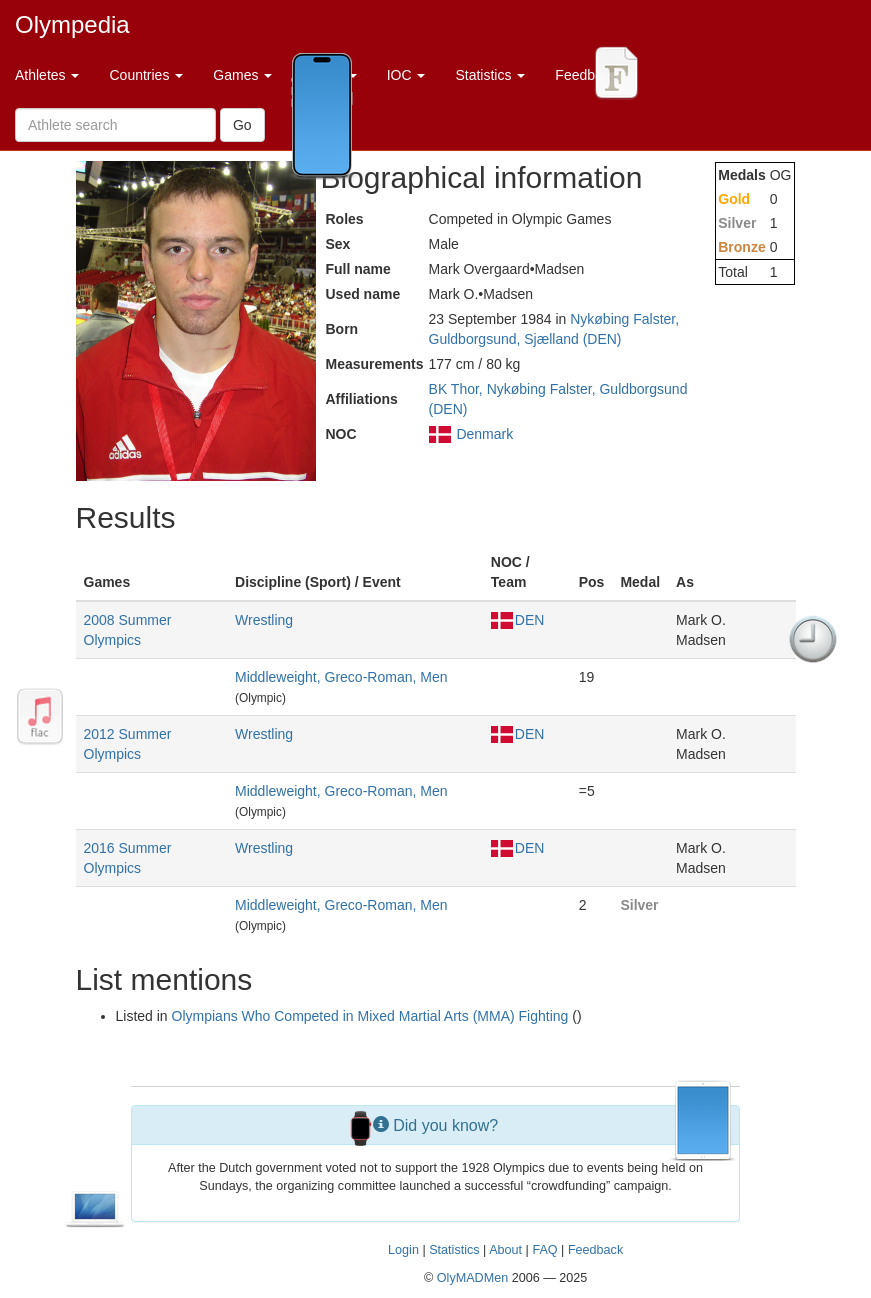  What do you see at coordinates (322, 117) in the screenshot?
I see `iPhone 15 device icon` at bounding box center [322, 117].